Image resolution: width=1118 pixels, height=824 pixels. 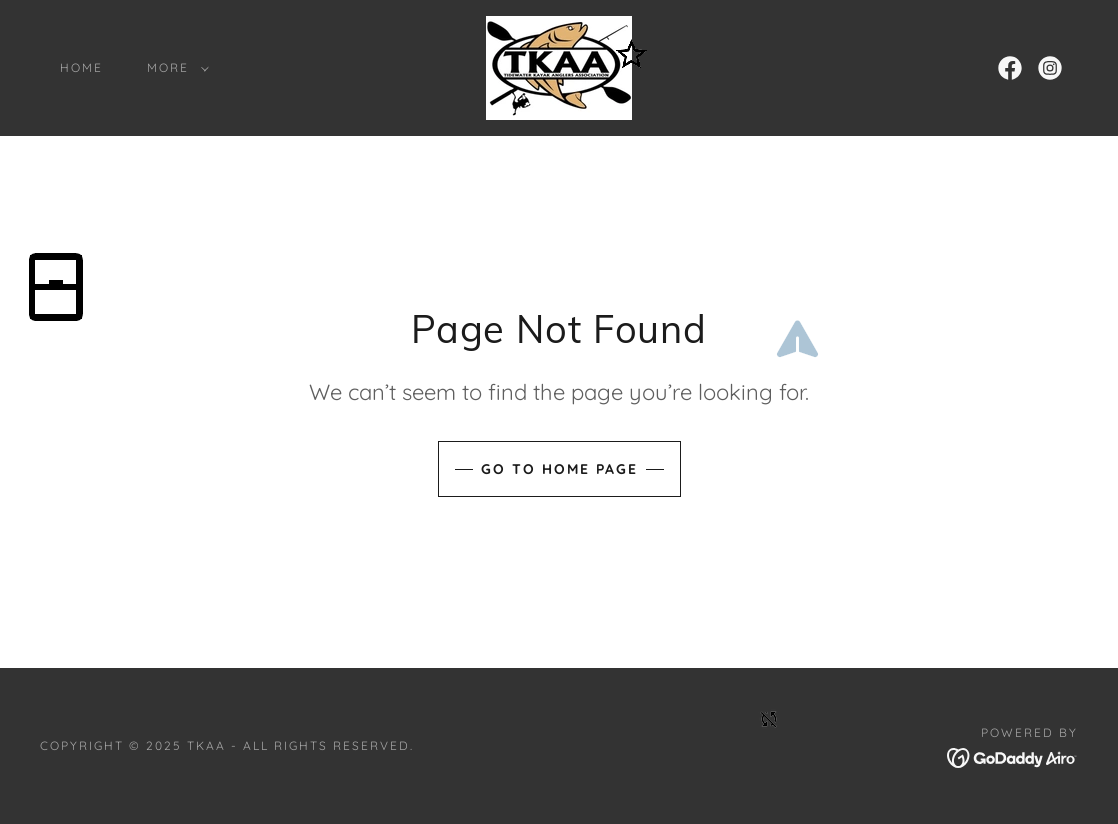 What do you see at coordinates (56, 287) in the screenshot?
I see `view window sensor status` at bounding box center [56, 287].